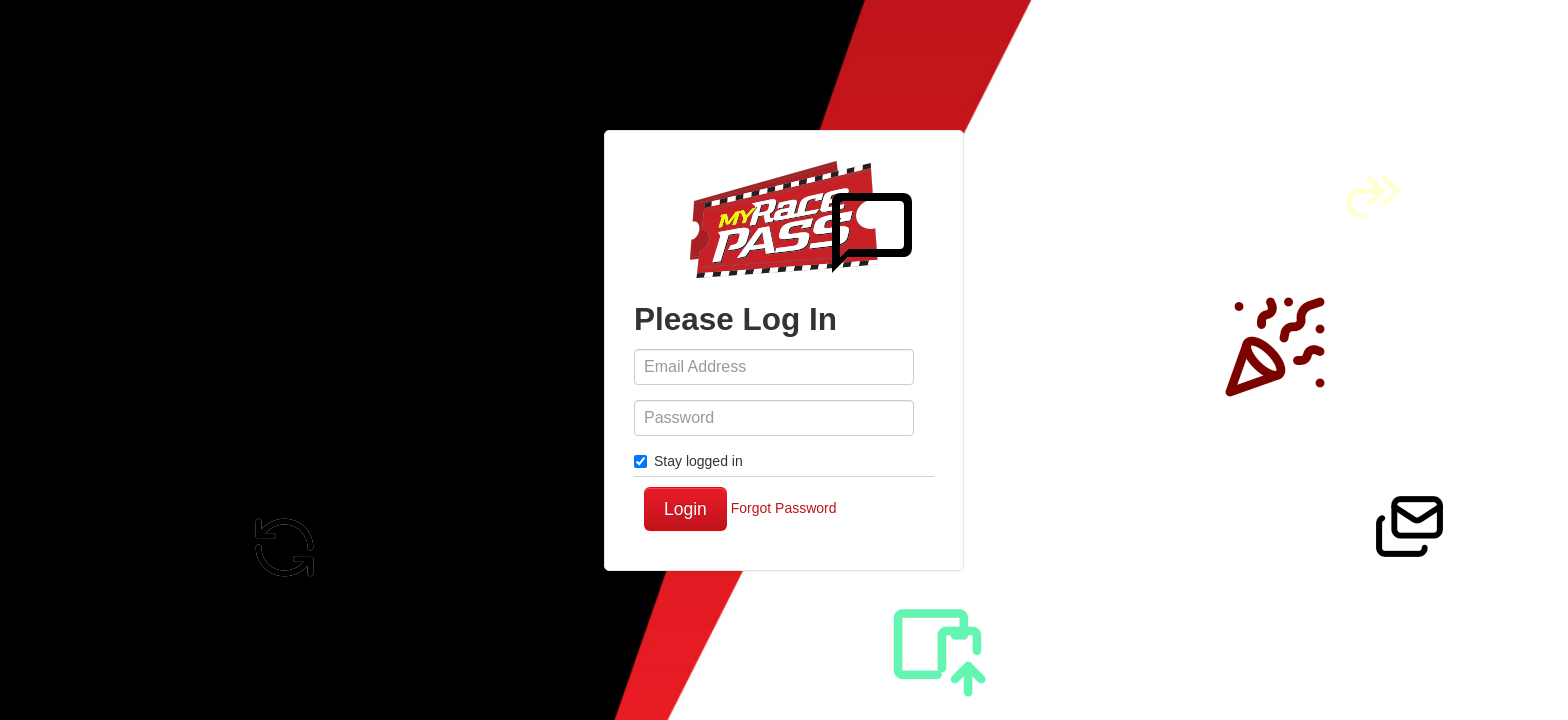  Describe the element at coordinates (872, 233) in the screenshot. I see `open a new chat or message` at that location.